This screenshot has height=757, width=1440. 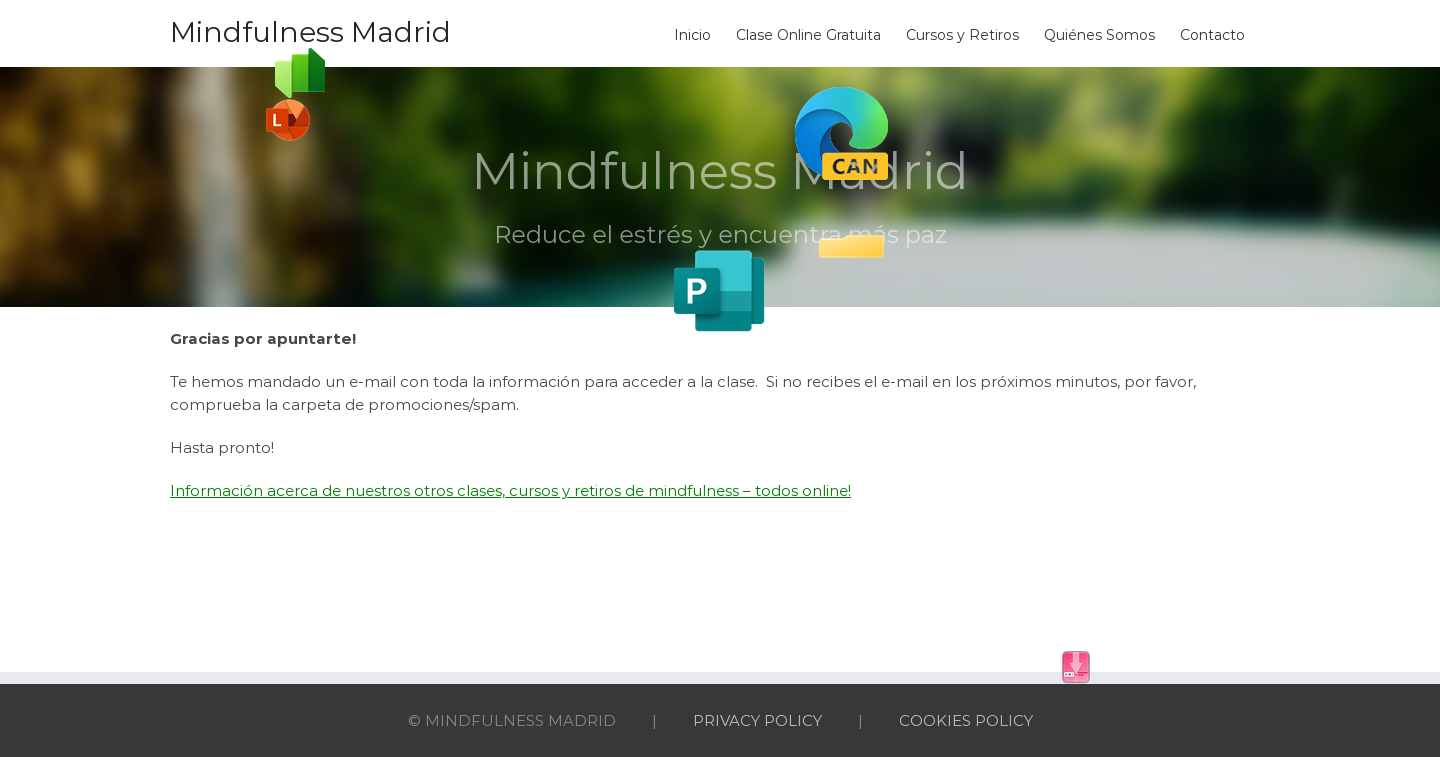 I want to click on open livefront folder, so click(x=851, y=235).